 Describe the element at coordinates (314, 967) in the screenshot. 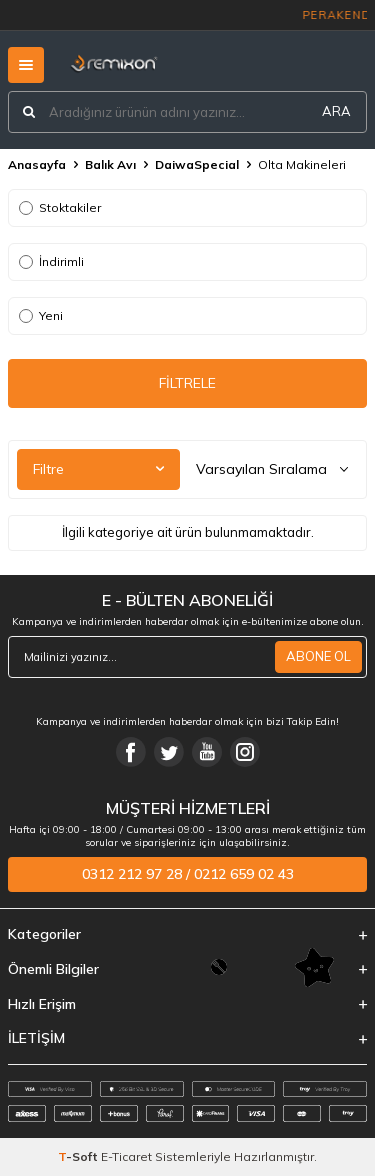

I see `gleam programming language logo` at that location.